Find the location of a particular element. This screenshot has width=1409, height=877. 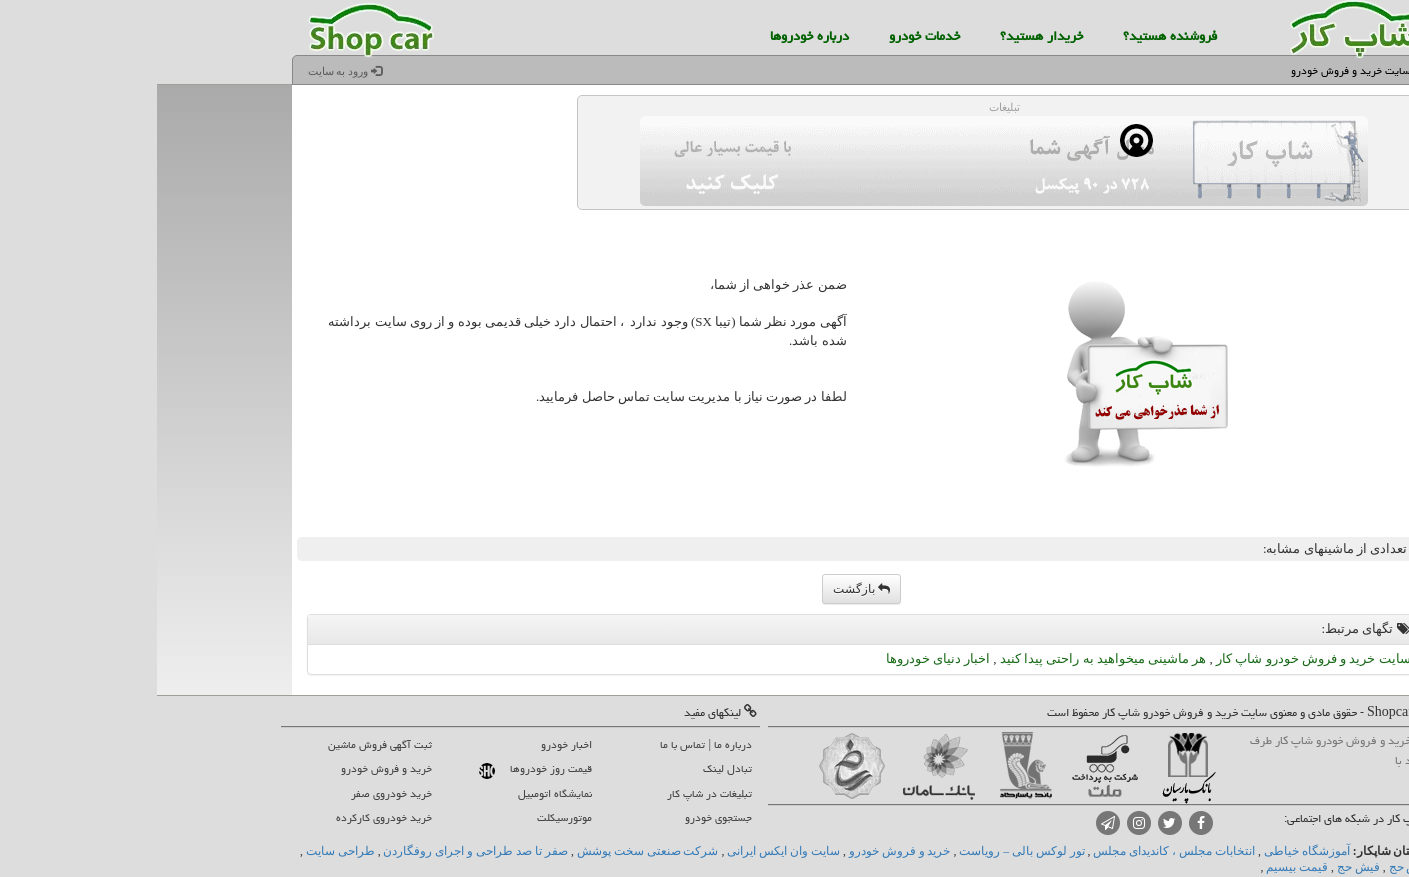

showtime streaming service logo is located at coordinates (487, 771).